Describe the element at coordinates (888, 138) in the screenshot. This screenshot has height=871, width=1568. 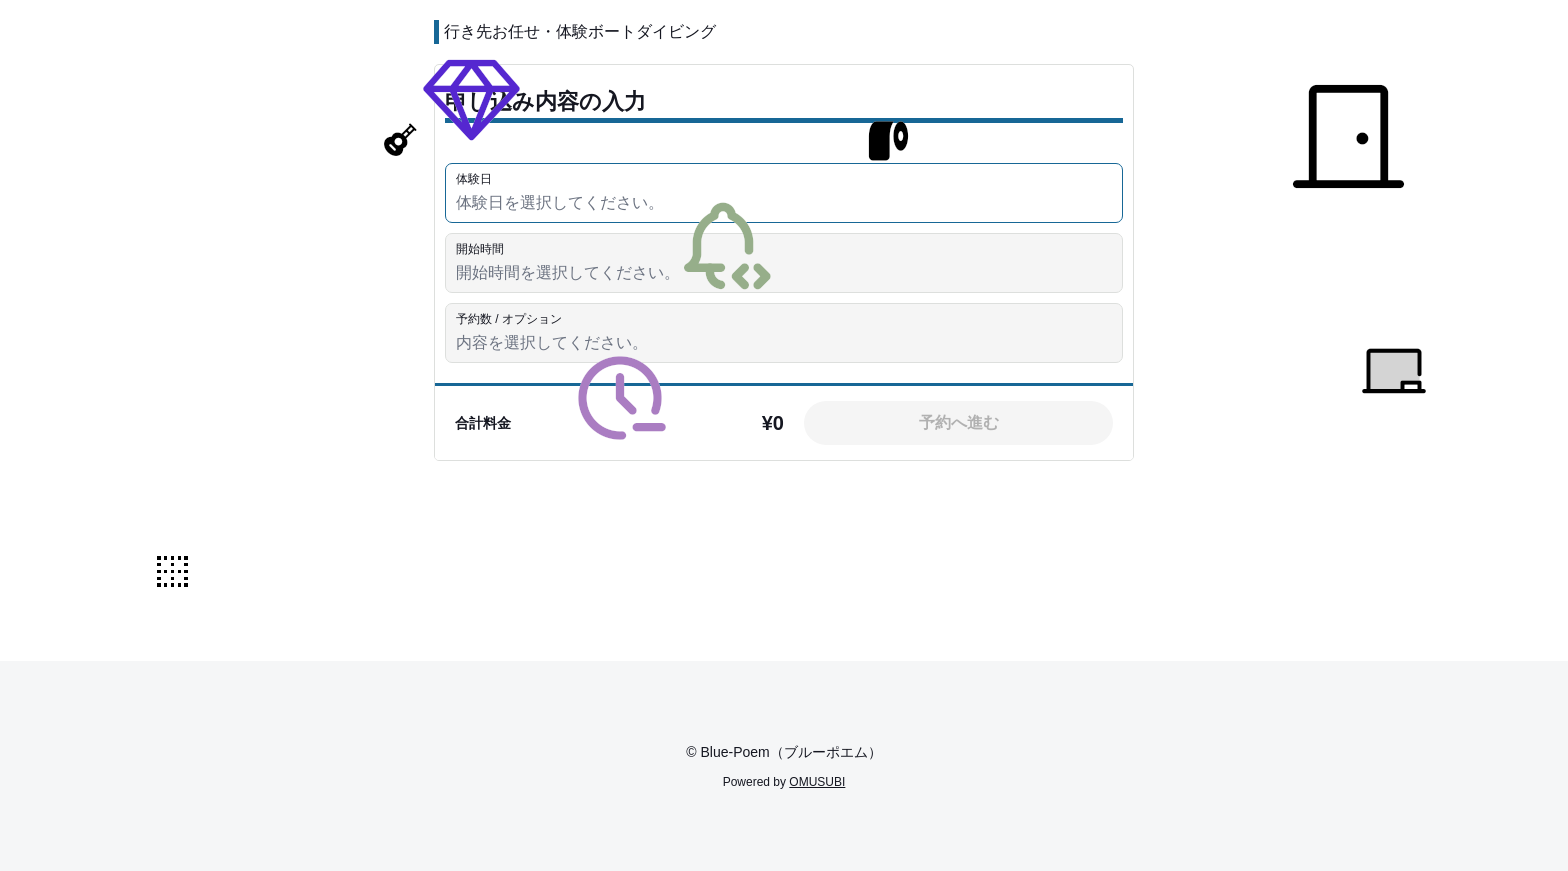
I see `toilet paper or bathroom supplies indicator` at that location.